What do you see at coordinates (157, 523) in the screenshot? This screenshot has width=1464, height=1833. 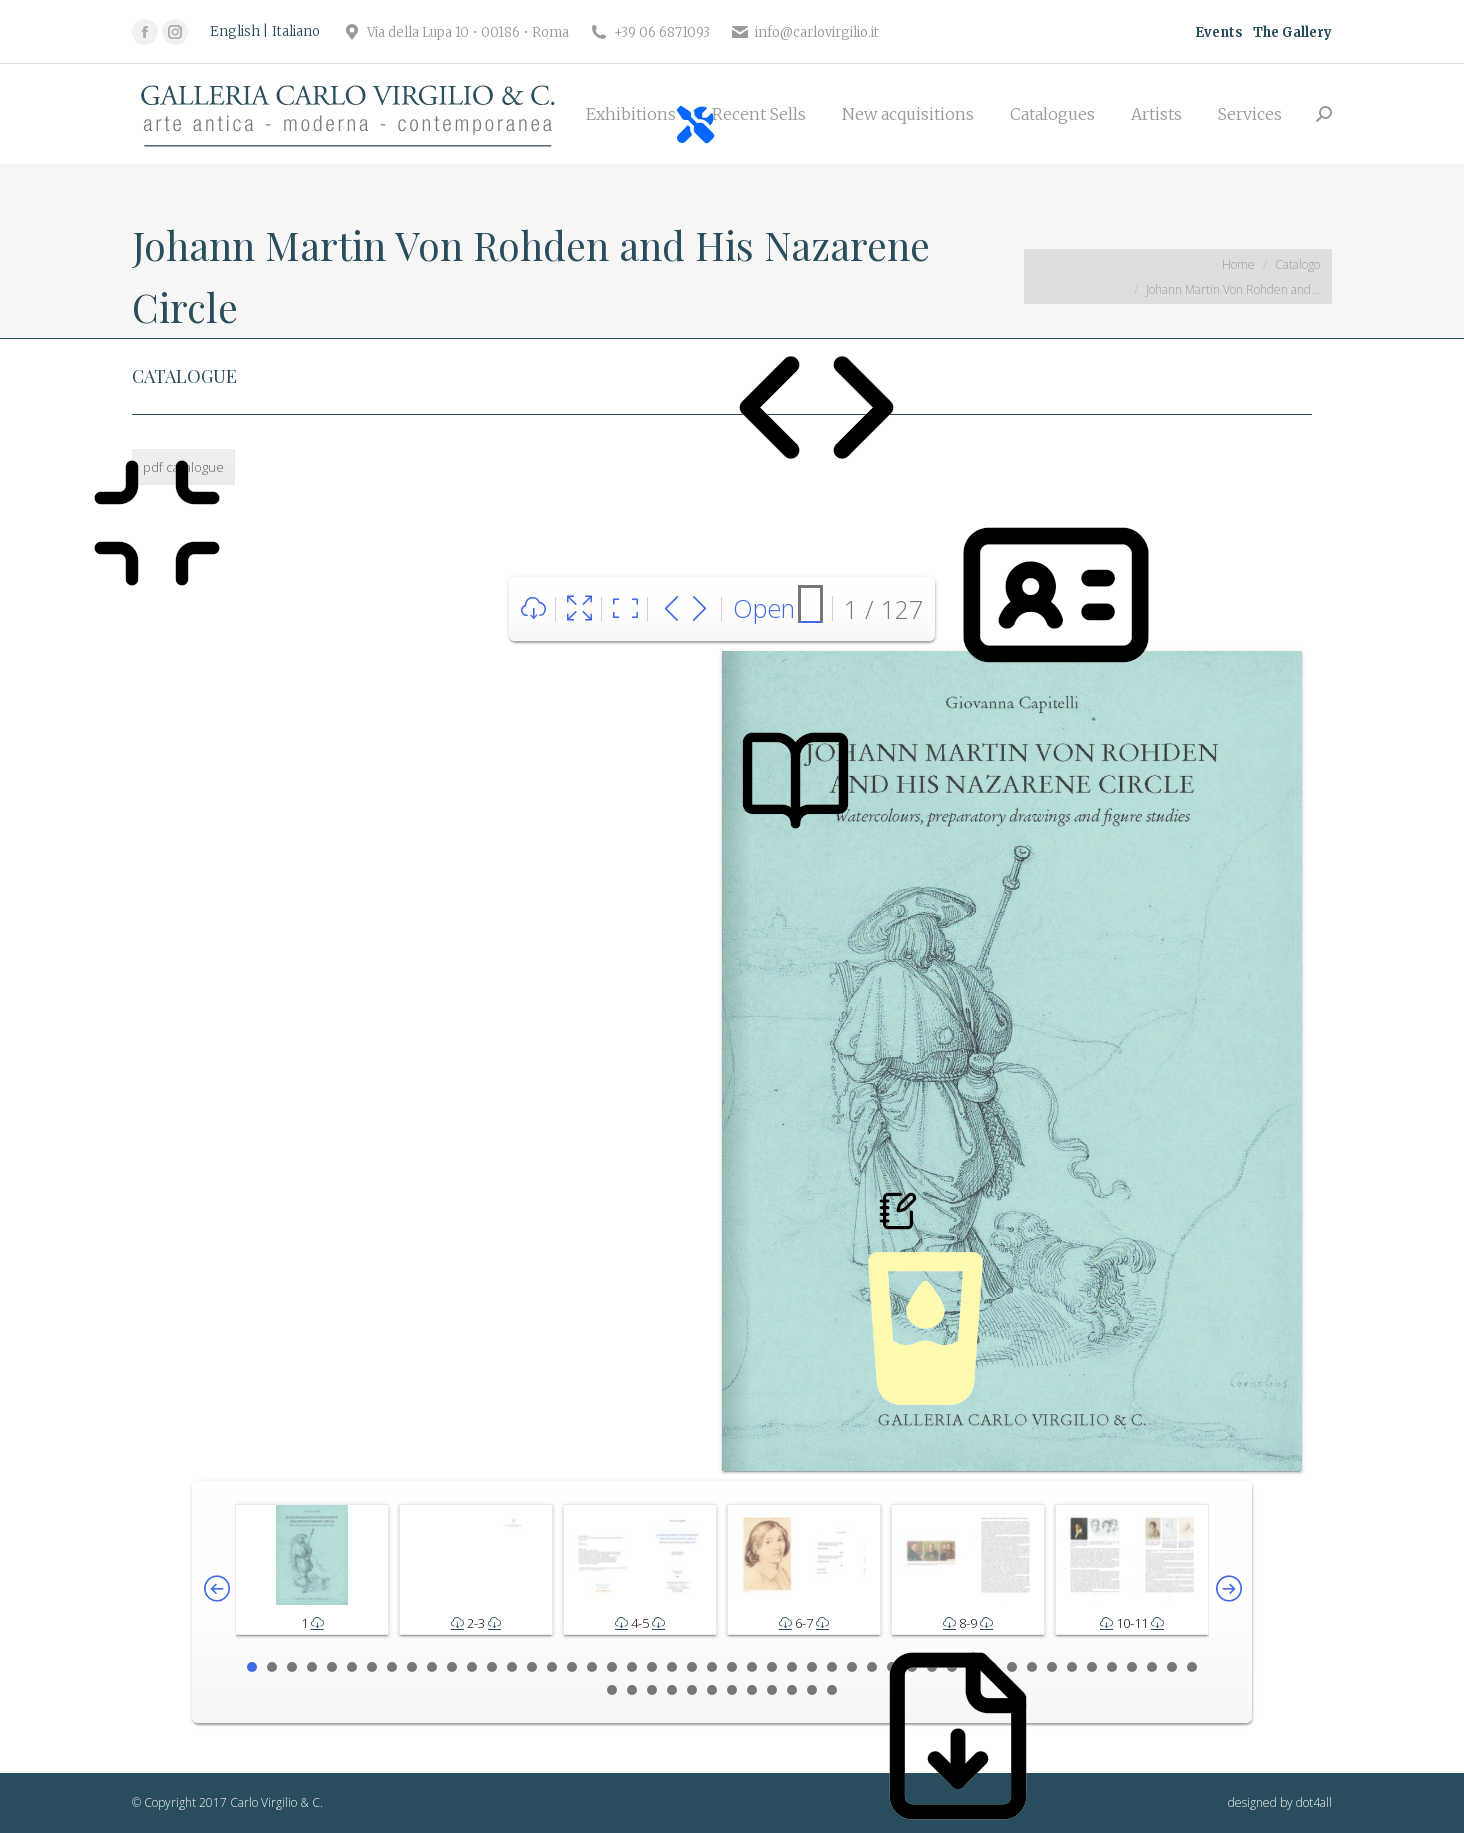 I see `minimize or exit fullscreen mode` at bounding box center [157, 523].